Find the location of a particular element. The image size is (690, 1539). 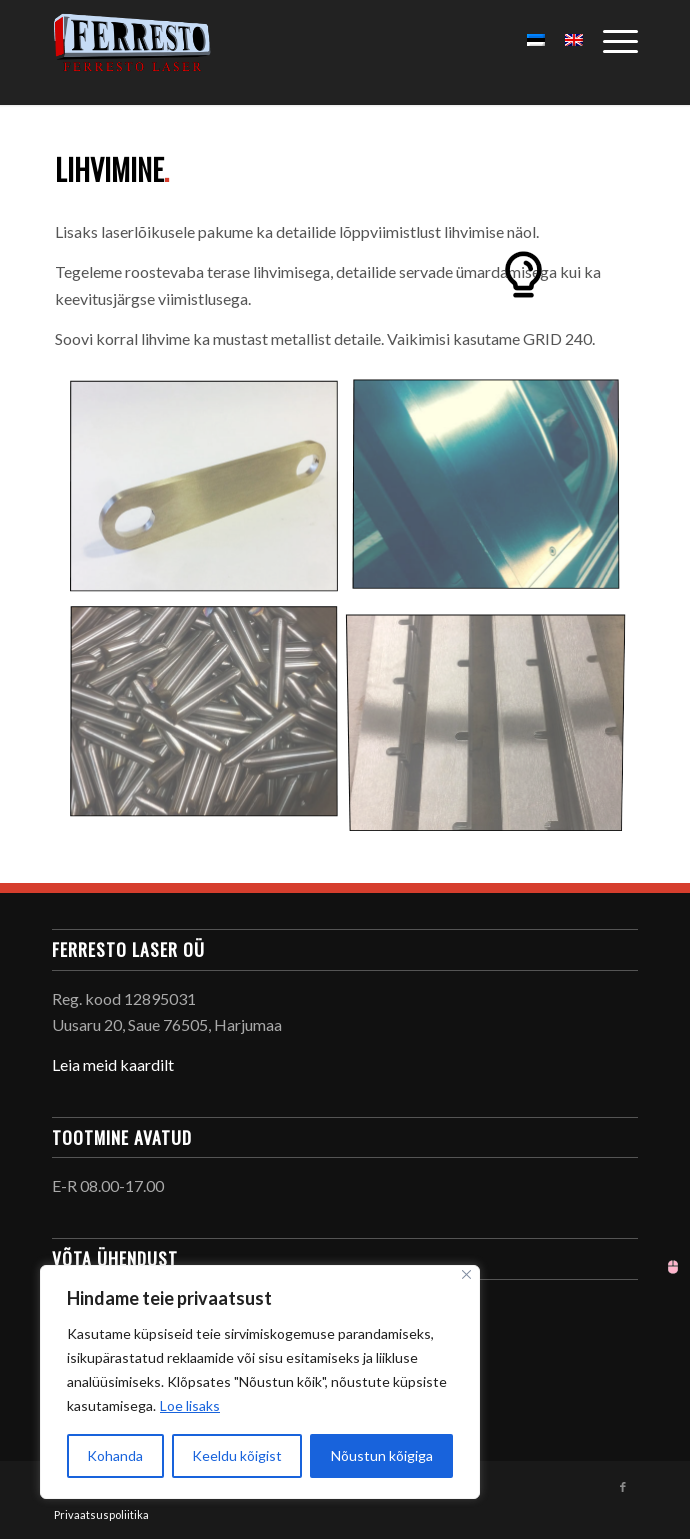

access tips or helpful suggestions is located at coordinates (523, 274).